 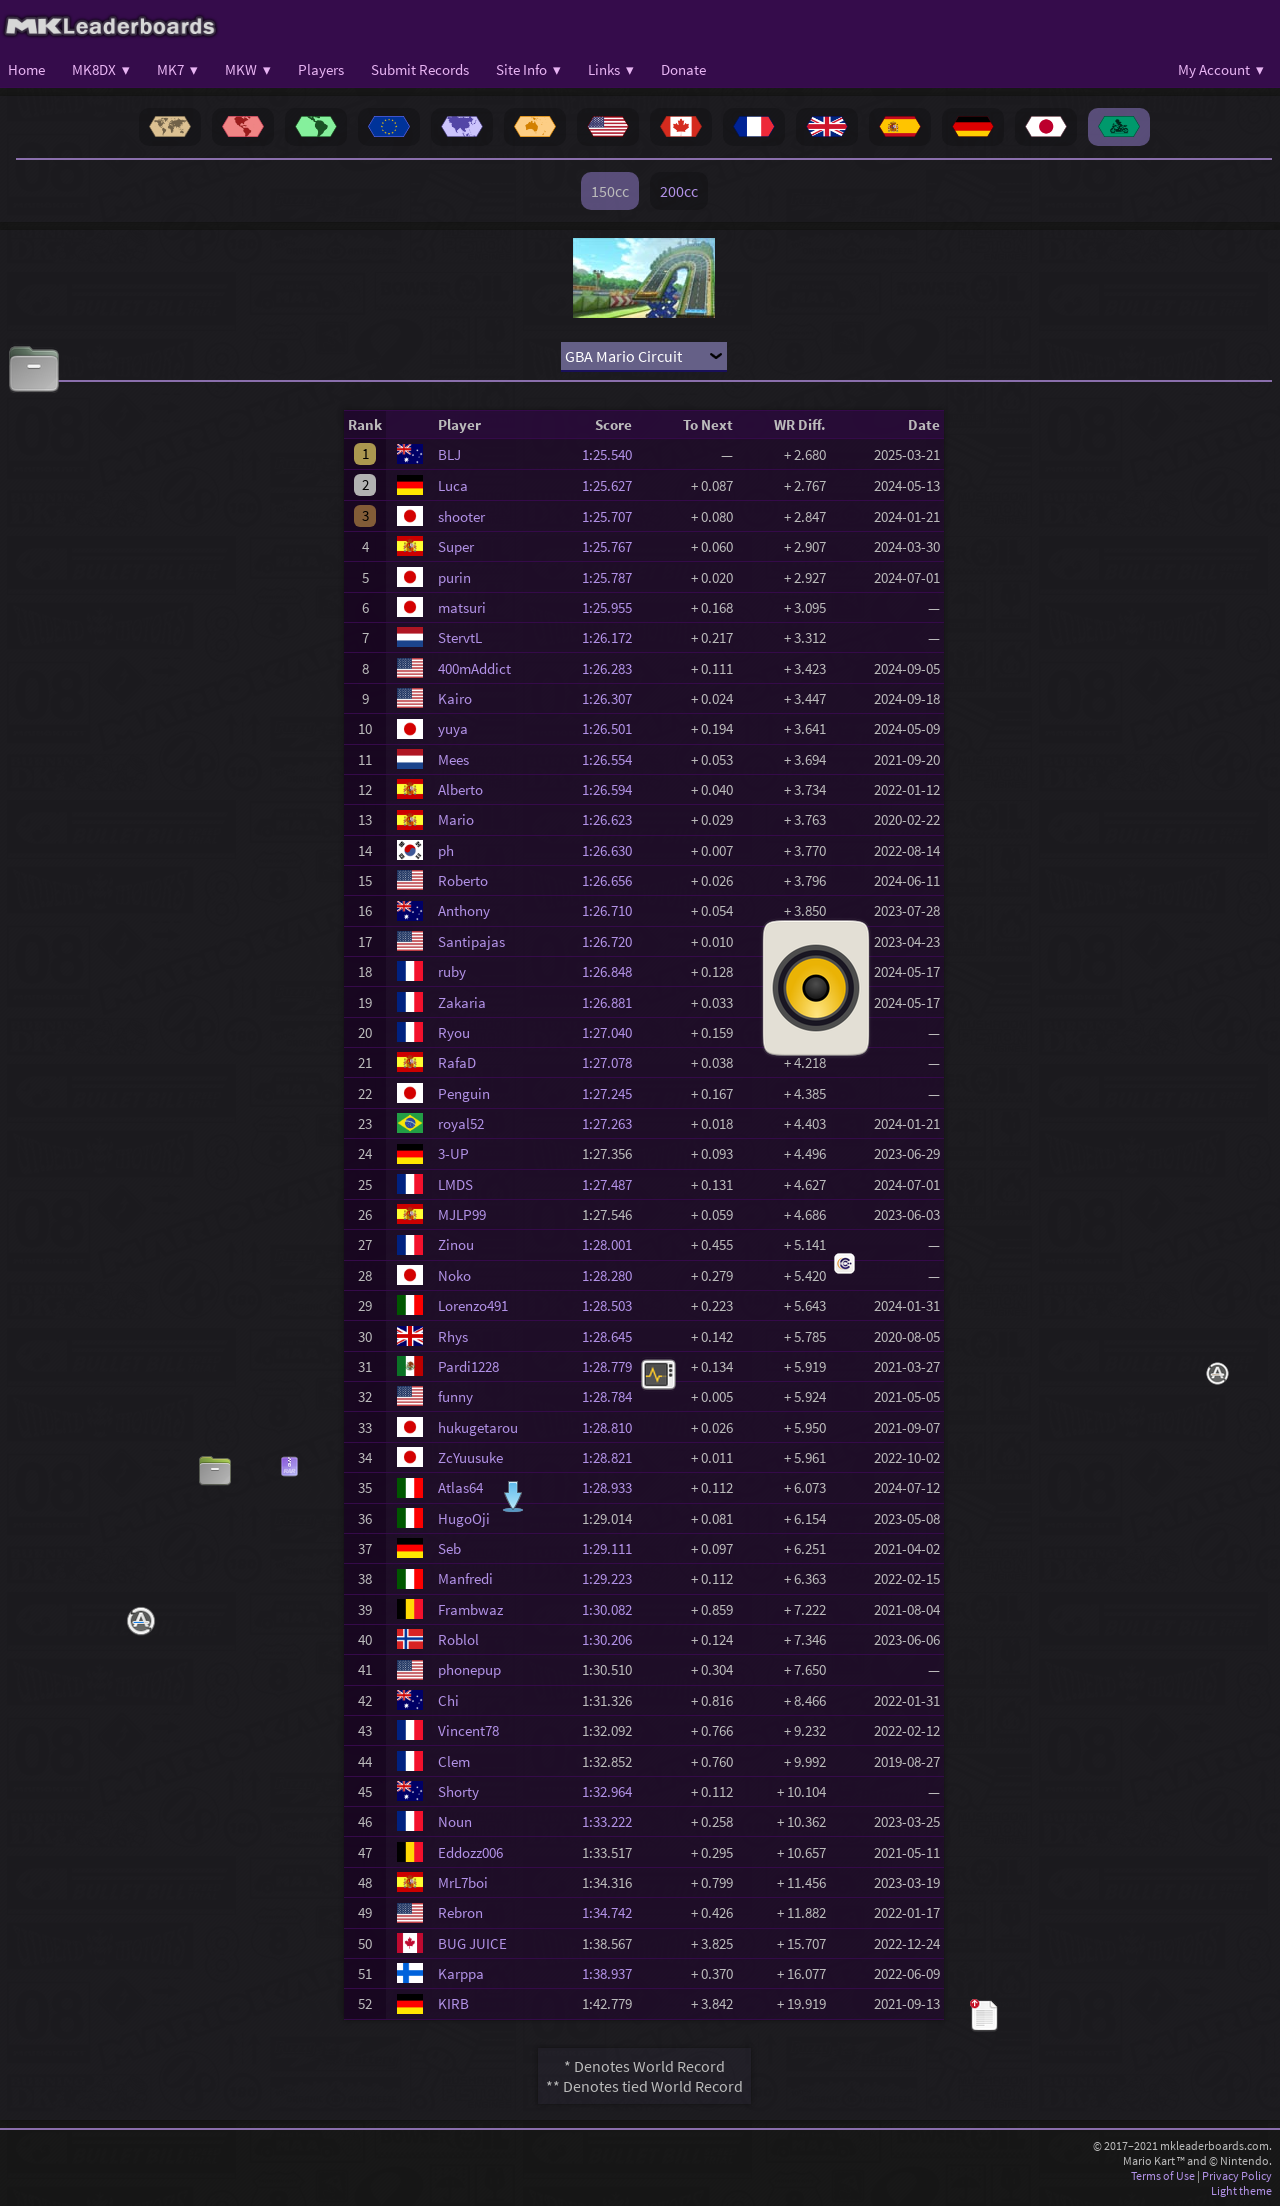 I want to click on launch eclipse cdt development environment, so click(x=844, y=1263).